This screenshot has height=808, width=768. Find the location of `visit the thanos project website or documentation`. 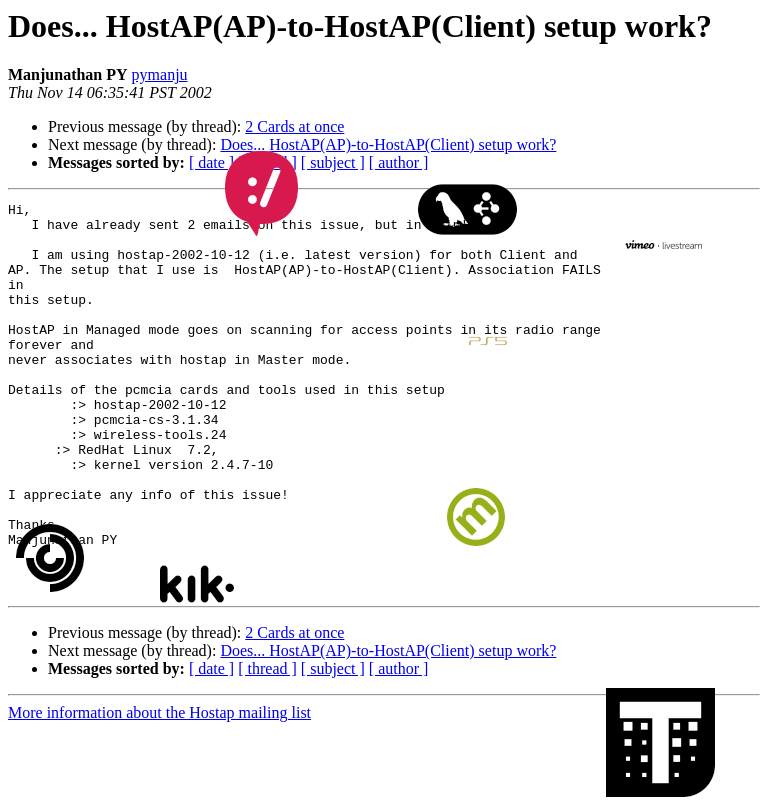

visit the thanos project website or documentation is located at coordinates (660, 742).